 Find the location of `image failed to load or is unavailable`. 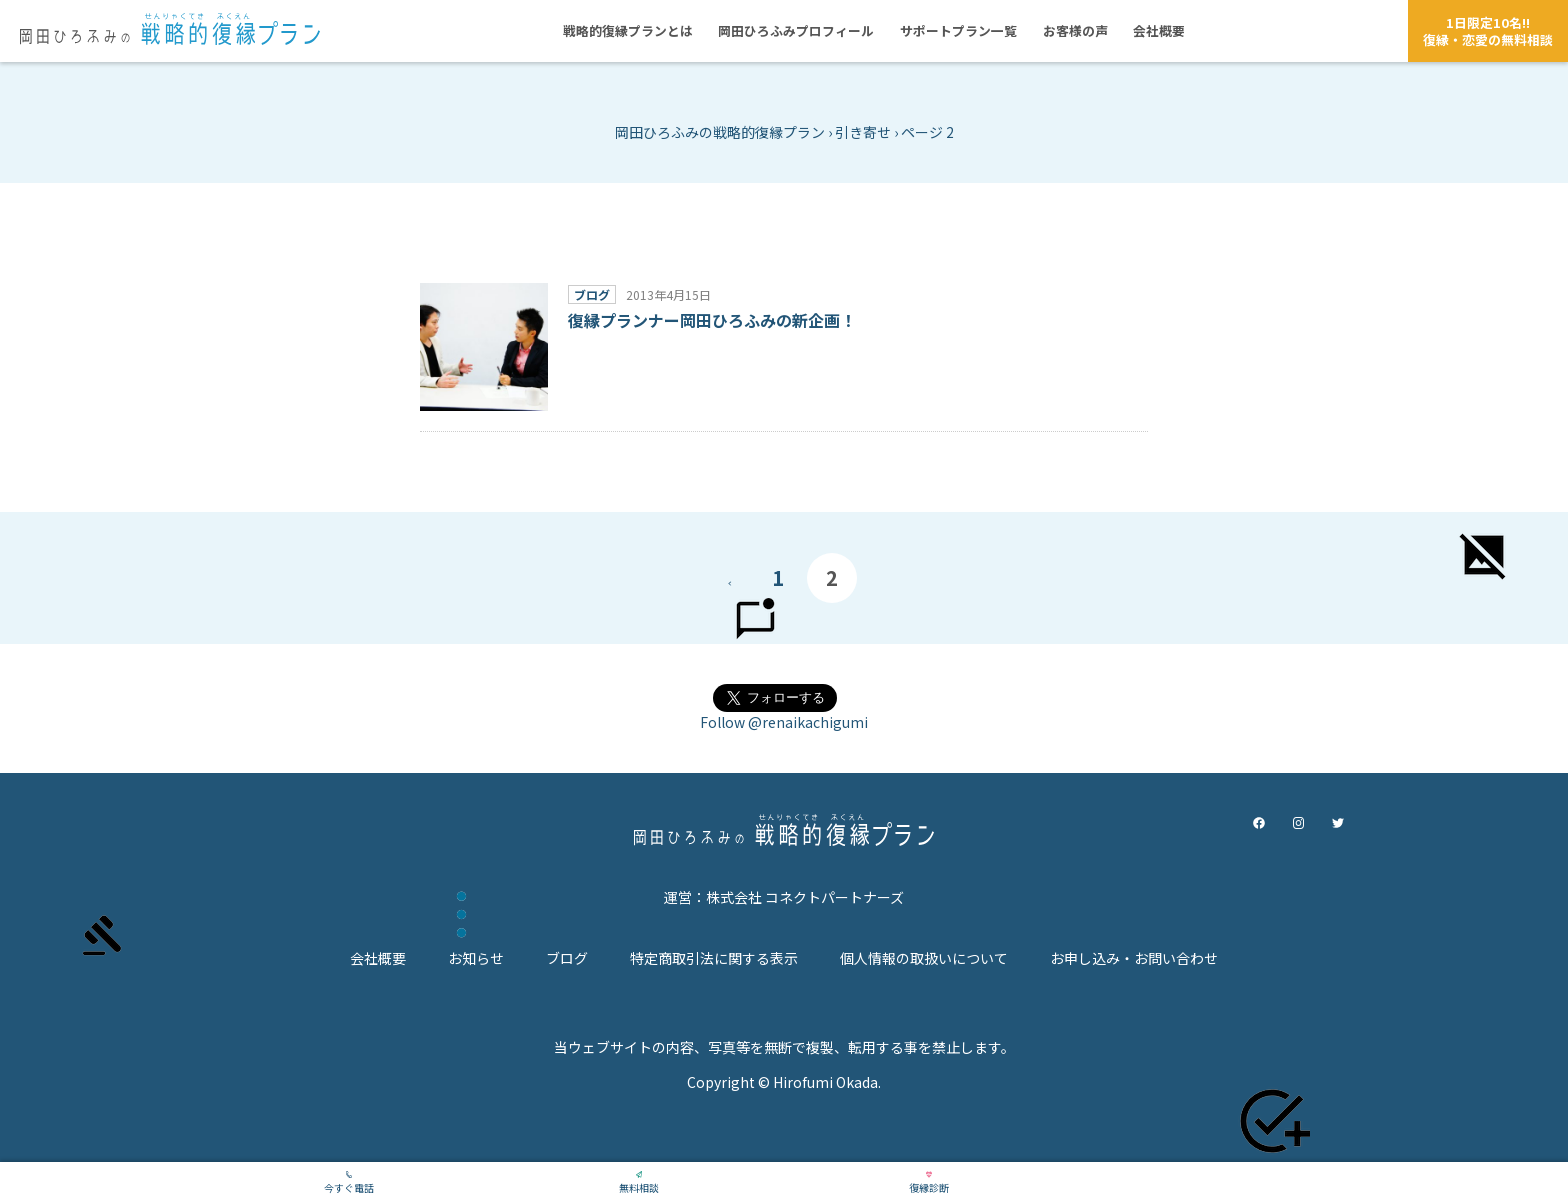

image failed to load or is unavailable is located at coordinates (1484, 555).